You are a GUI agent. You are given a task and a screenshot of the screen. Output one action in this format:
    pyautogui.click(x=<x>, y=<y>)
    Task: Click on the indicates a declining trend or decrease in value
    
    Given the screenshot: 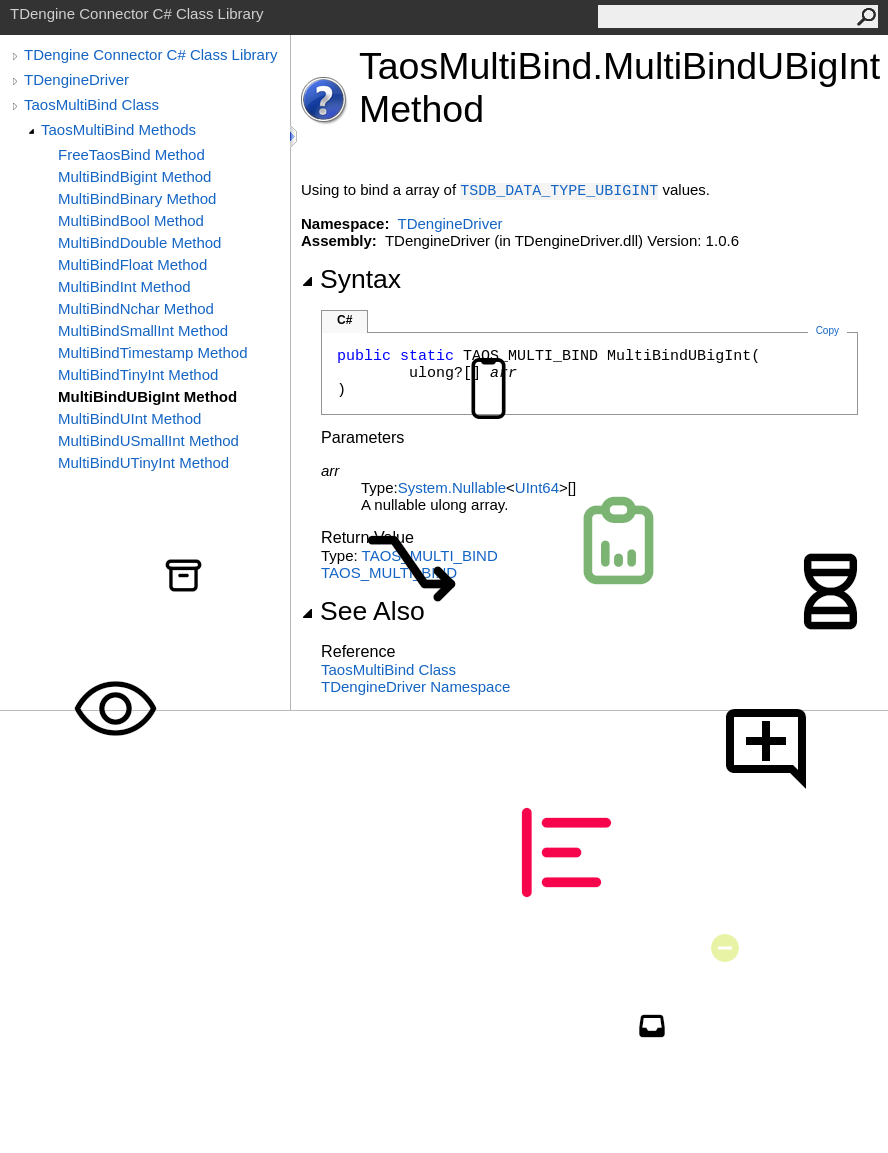 What is the action you would take?
    pyautogui.click(x=411, y=566)
    